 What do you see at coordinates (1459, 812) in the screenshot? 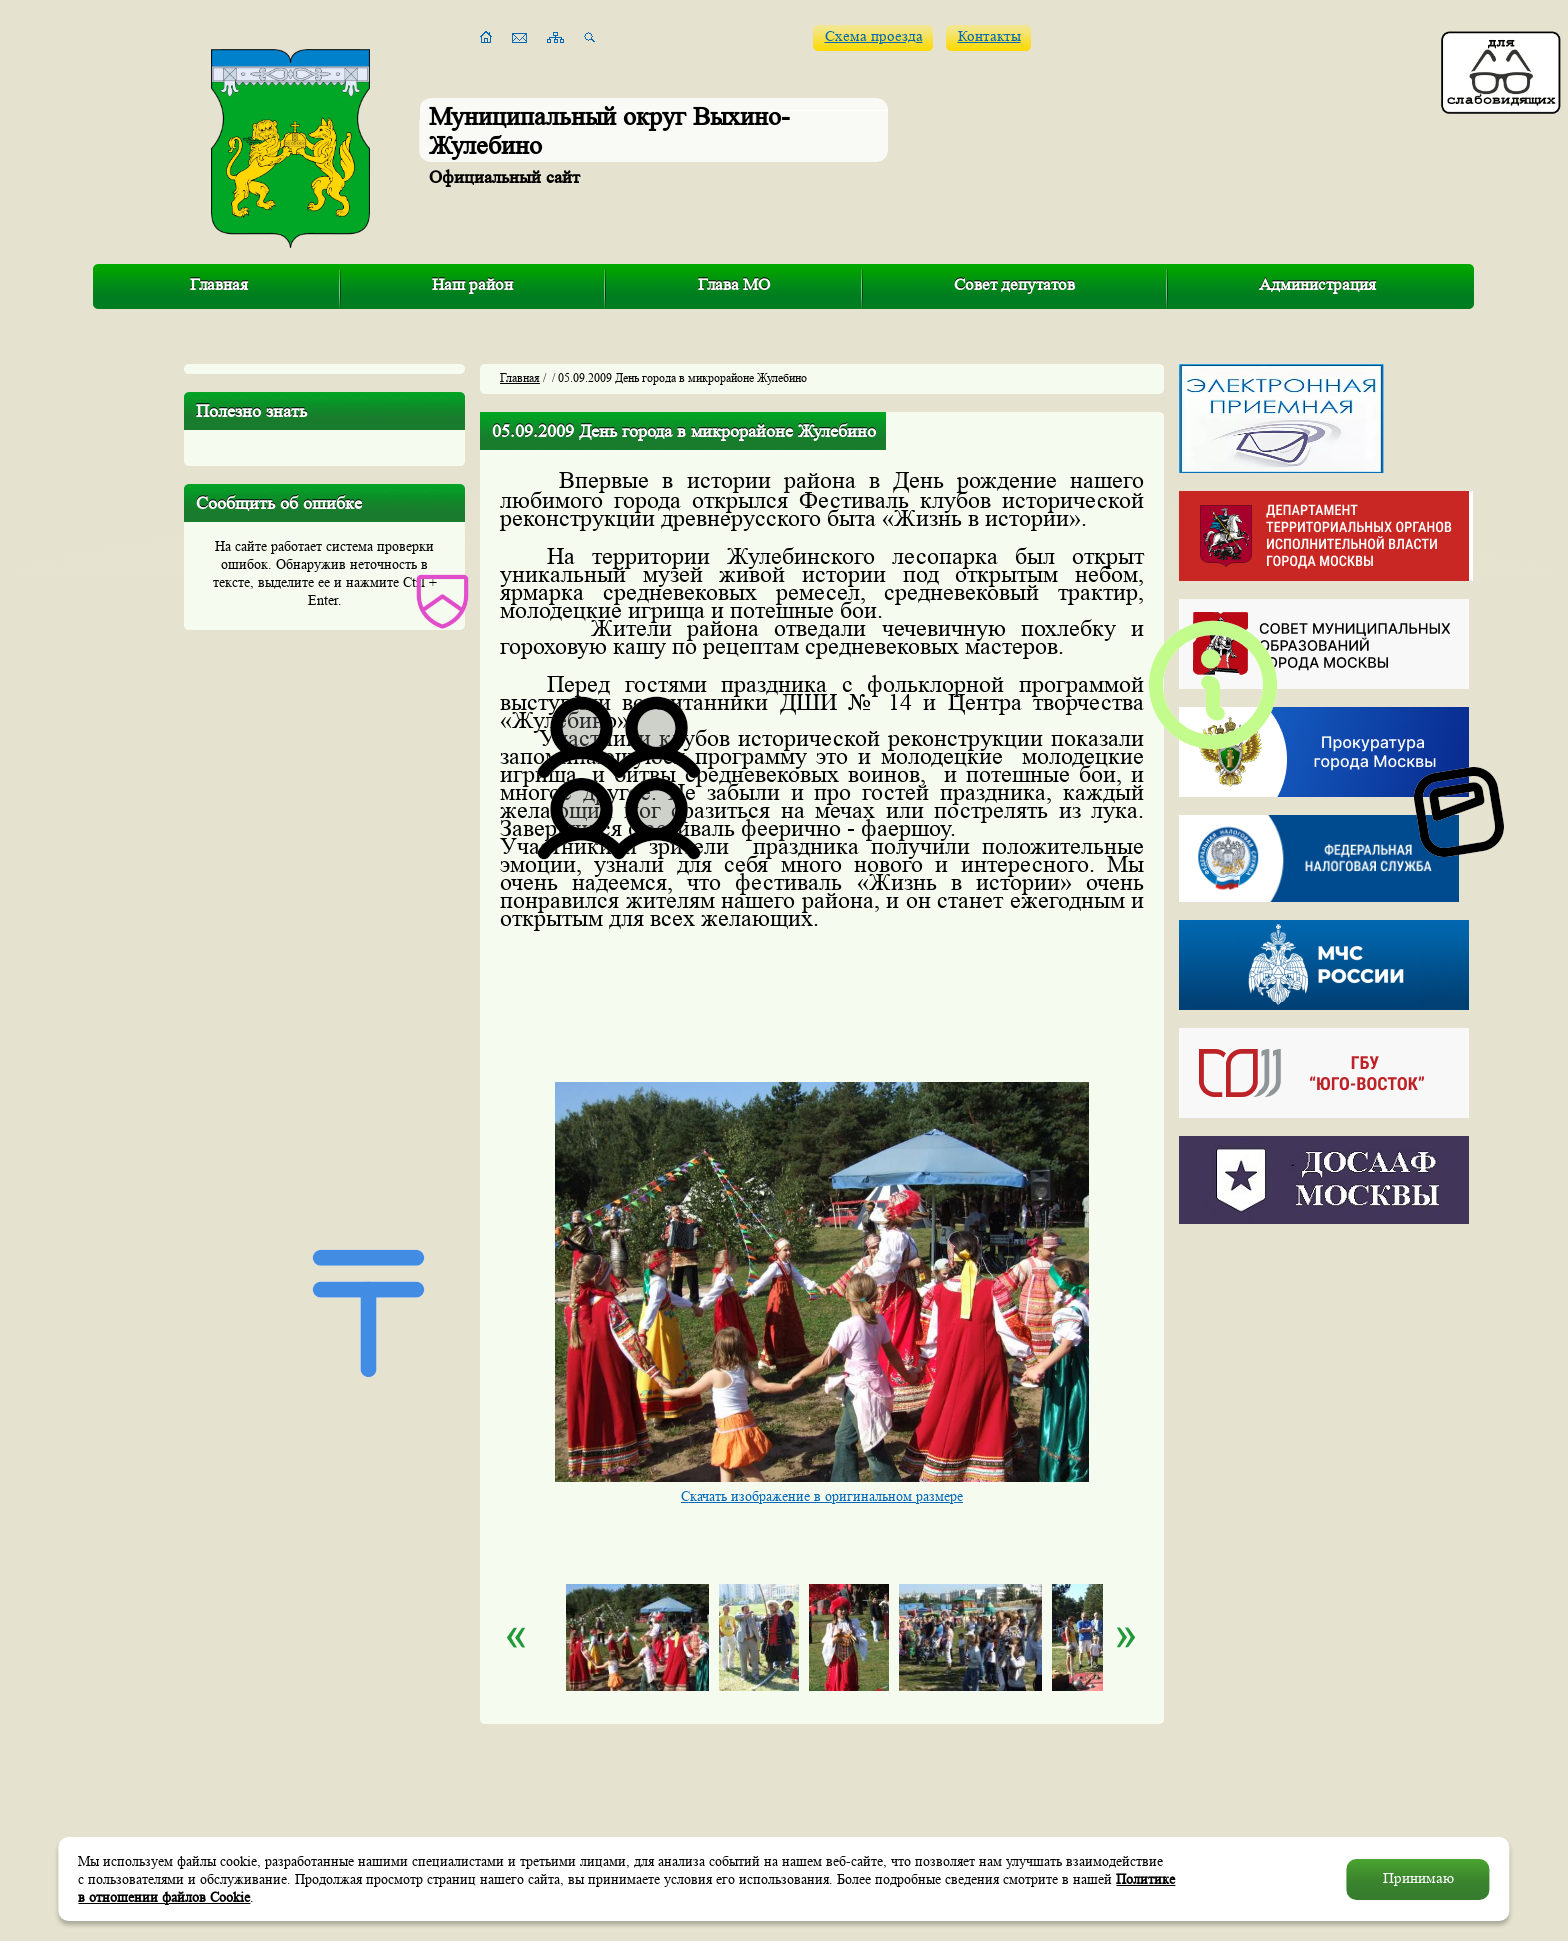
I see `headless ui library logo` at bounding box center [1459, 812].